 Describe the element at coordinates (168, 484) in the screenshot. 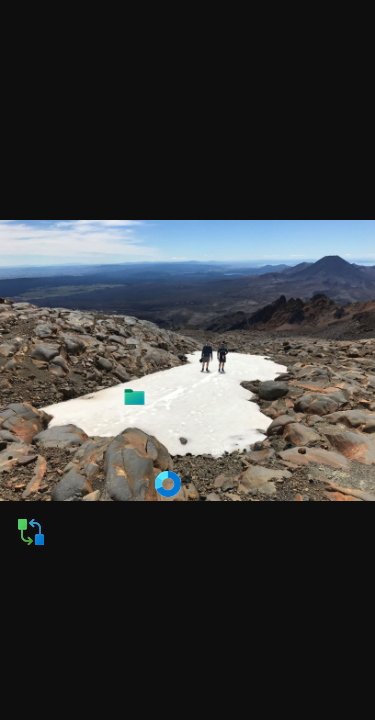

I see `open productivity app` at that location.